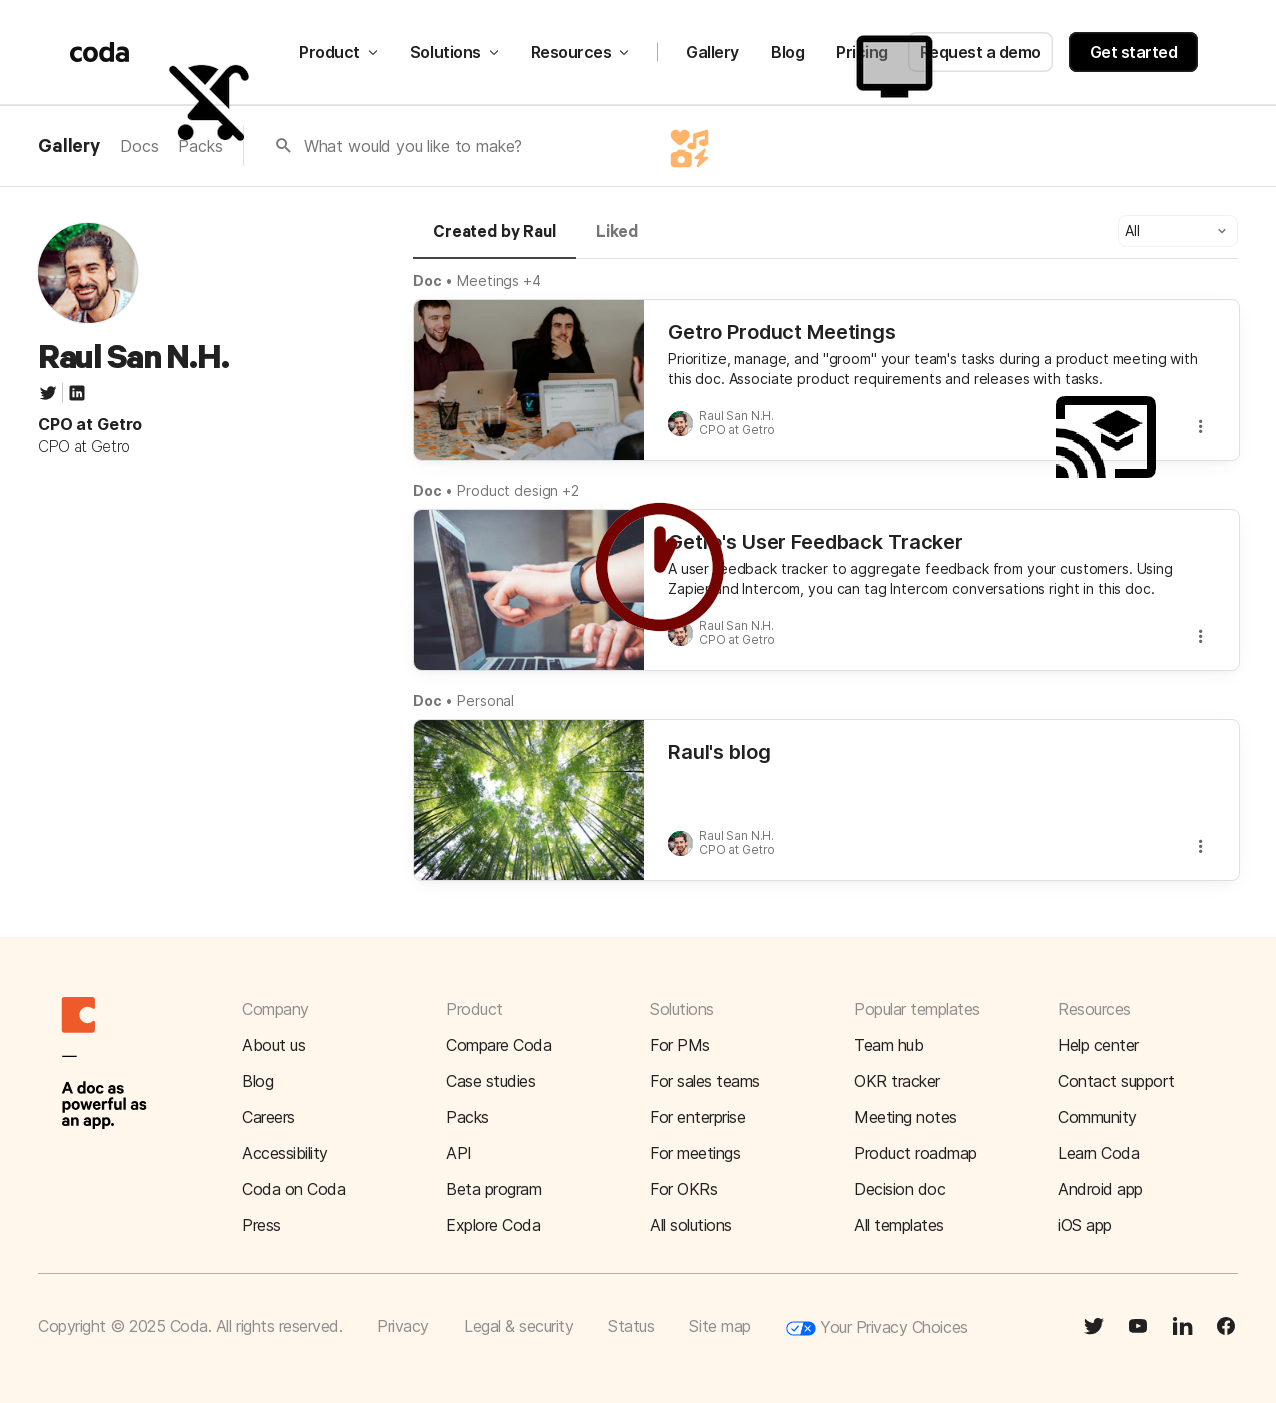 This screenshot has height=1403, width=1276. What do you see at coordinates (1106, 437) in the screenshot?
I see `cast or share screen to classroom display` at bounding box center [1106, 437].